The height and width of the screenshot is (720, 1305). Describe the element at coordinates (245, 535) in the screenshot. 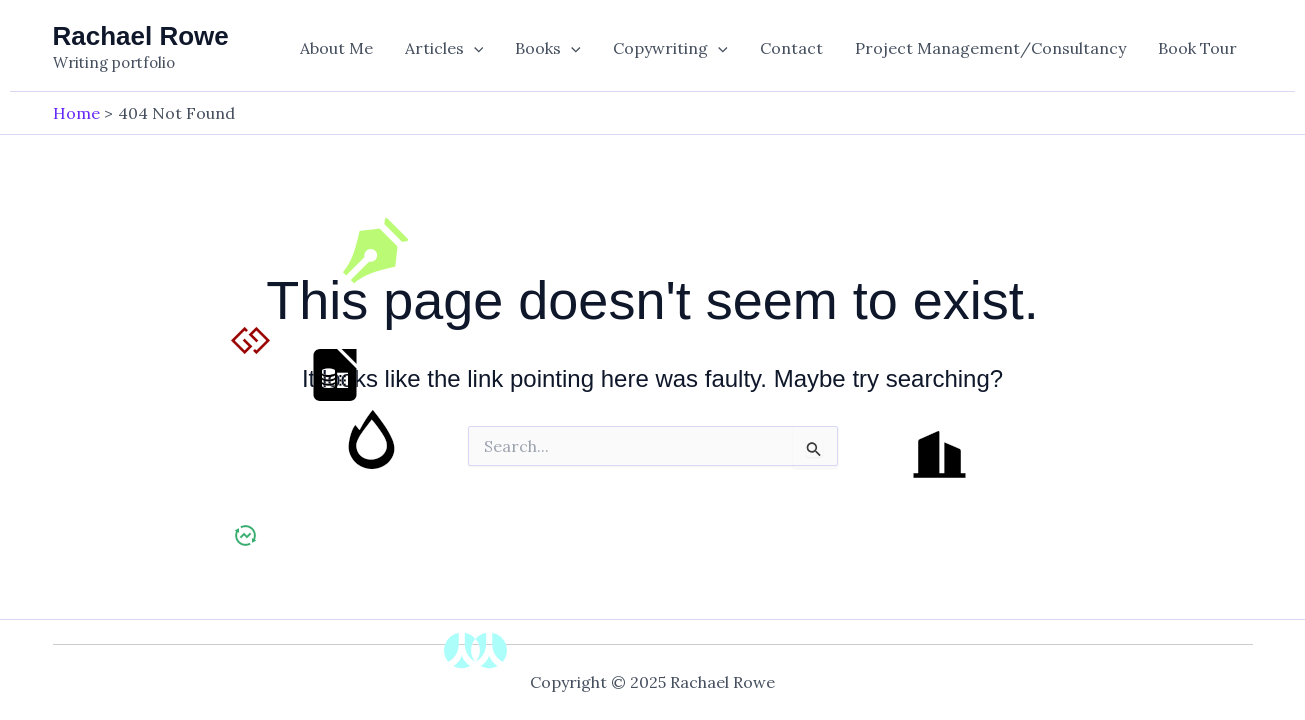

I see `exchange or transfer funds between accounts` at that location.